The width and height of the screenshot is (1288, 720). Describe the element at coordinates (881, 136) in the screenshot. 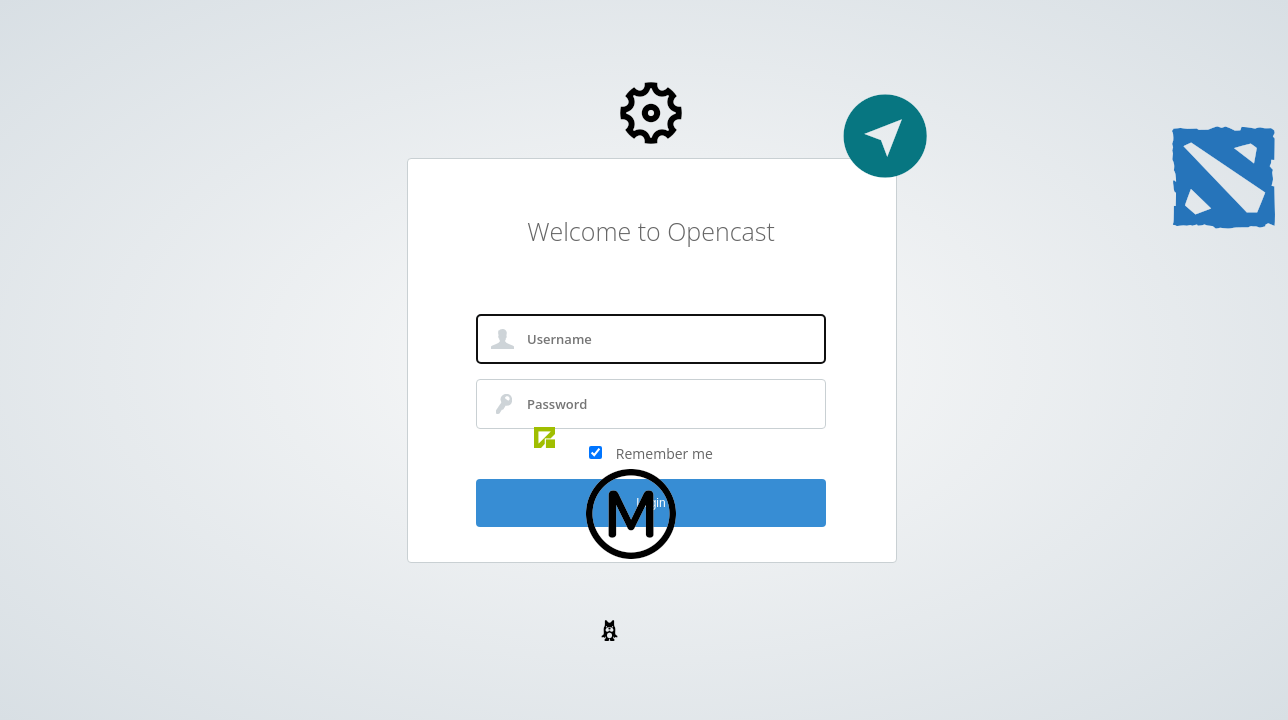

I see `open discover or explore feature` at that location.